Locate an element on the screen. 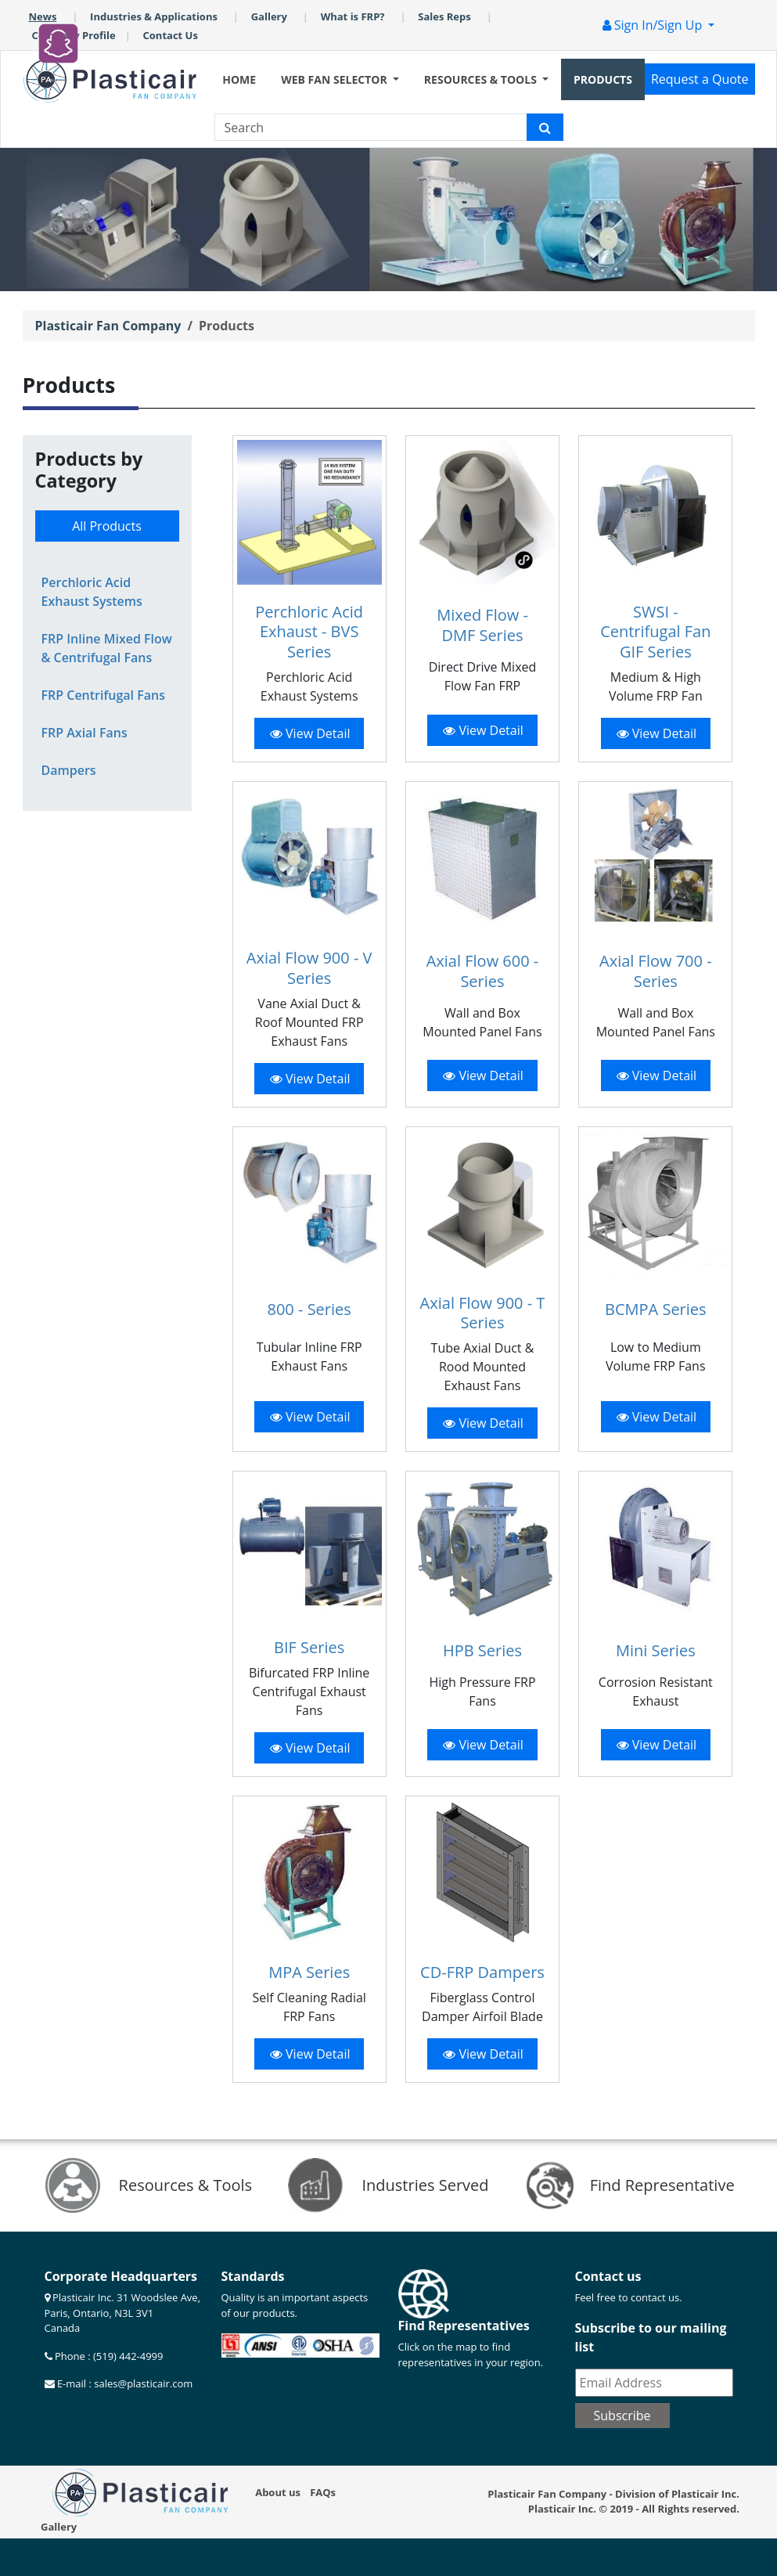 The image size is (777, 2576). open wechat mini program is located at coordinates (523, 560).